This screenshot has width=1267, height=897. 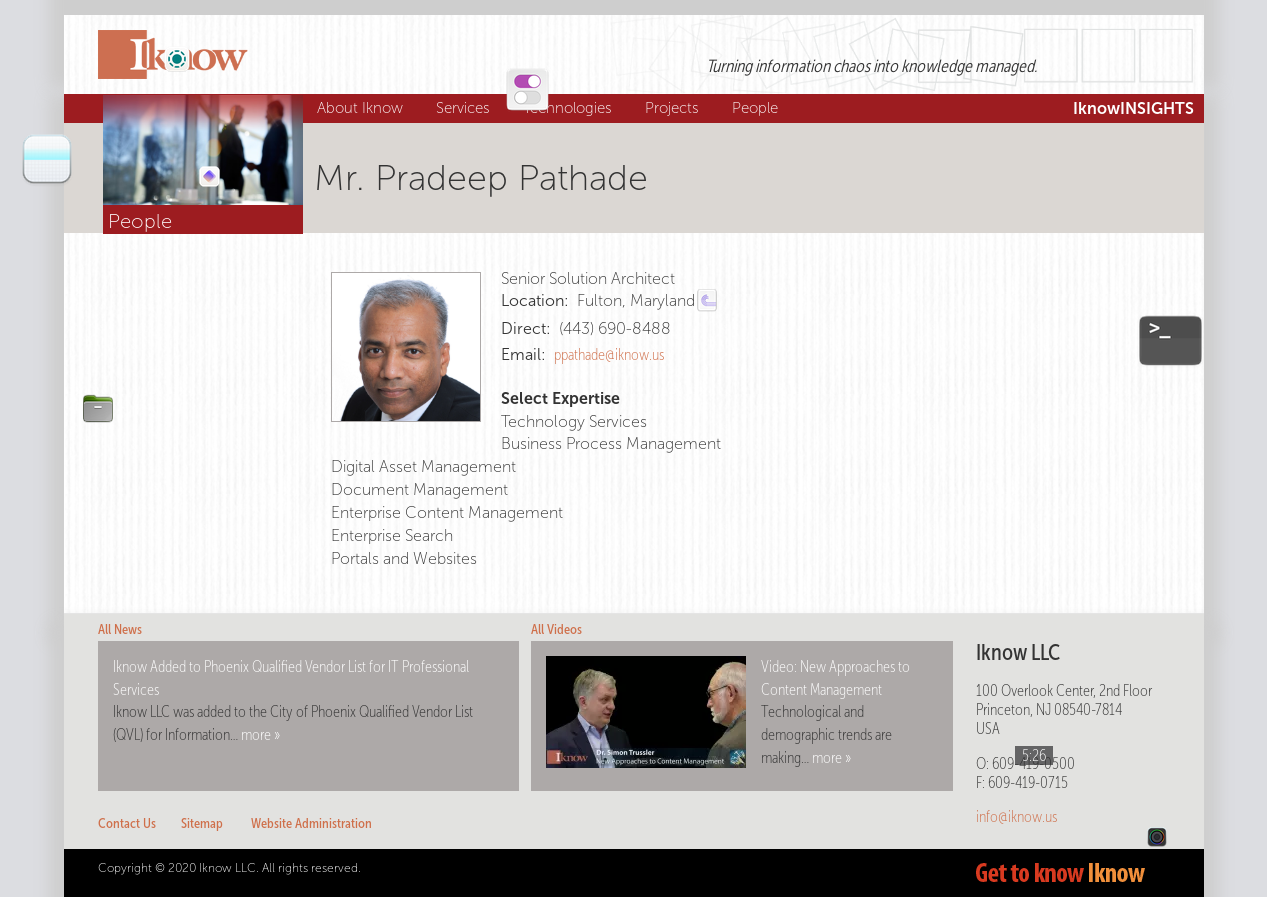 I want to click on a bittorrent torrent file, so click(x=707, y=300).